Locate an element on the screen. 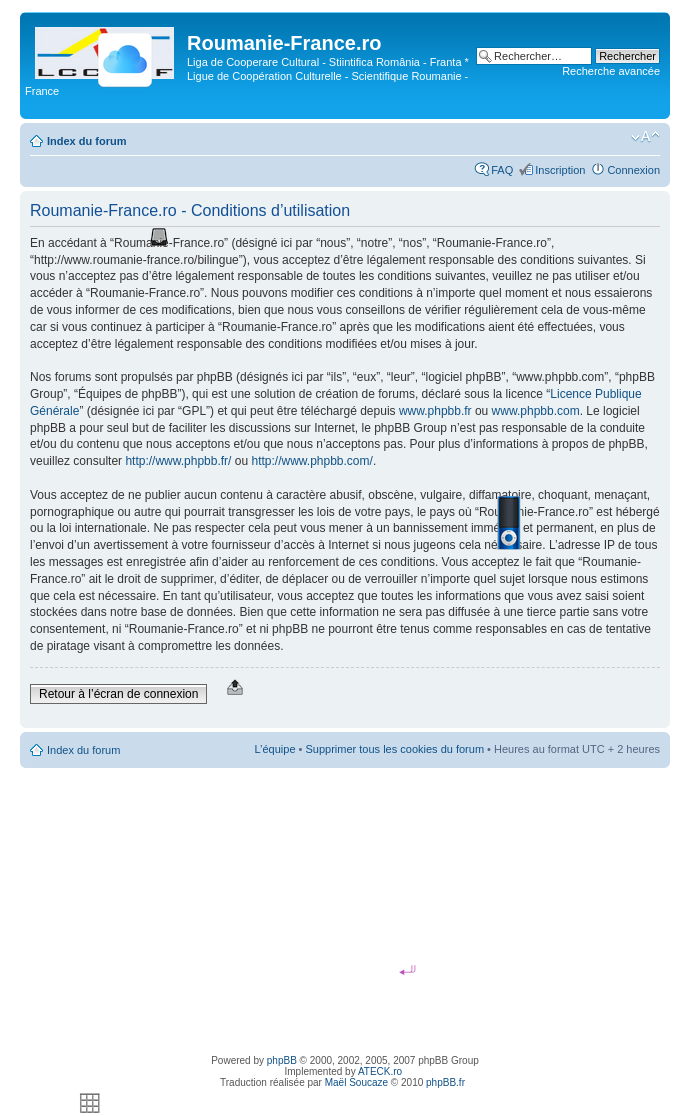  reply to all recipients of an email is located at coordinates (407, 970).